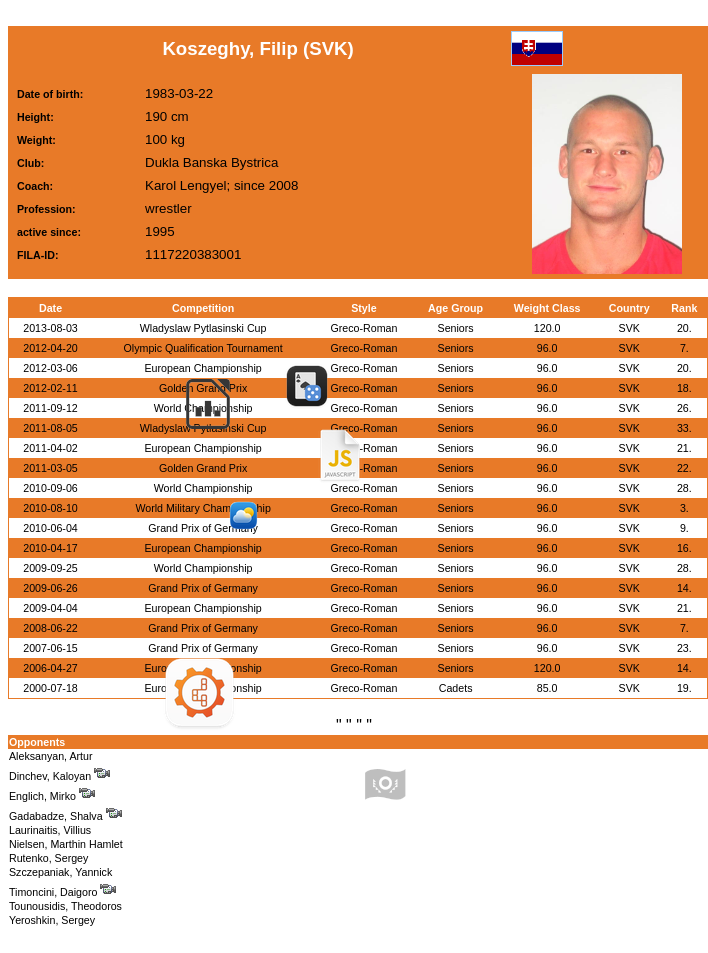  Describe the element at coordinates (199, 692) in the screenshot. I see `open btrfs assistant for managing btrfs filesystem snapshots` at that location.